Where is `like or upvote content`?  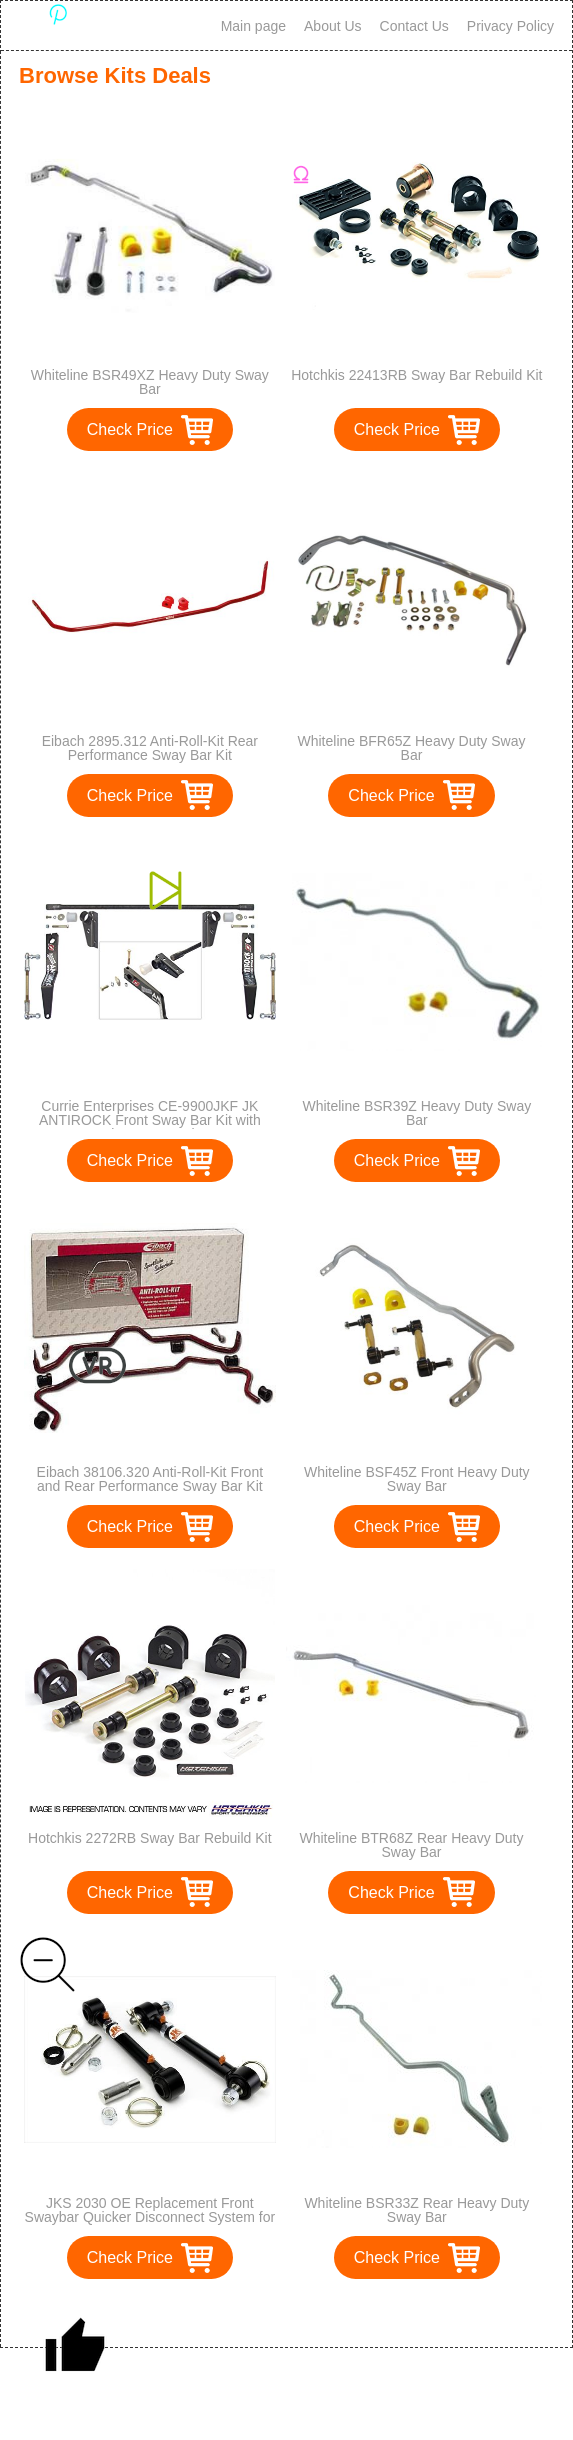 like or upvote content is located at coordinates (75, 2347).